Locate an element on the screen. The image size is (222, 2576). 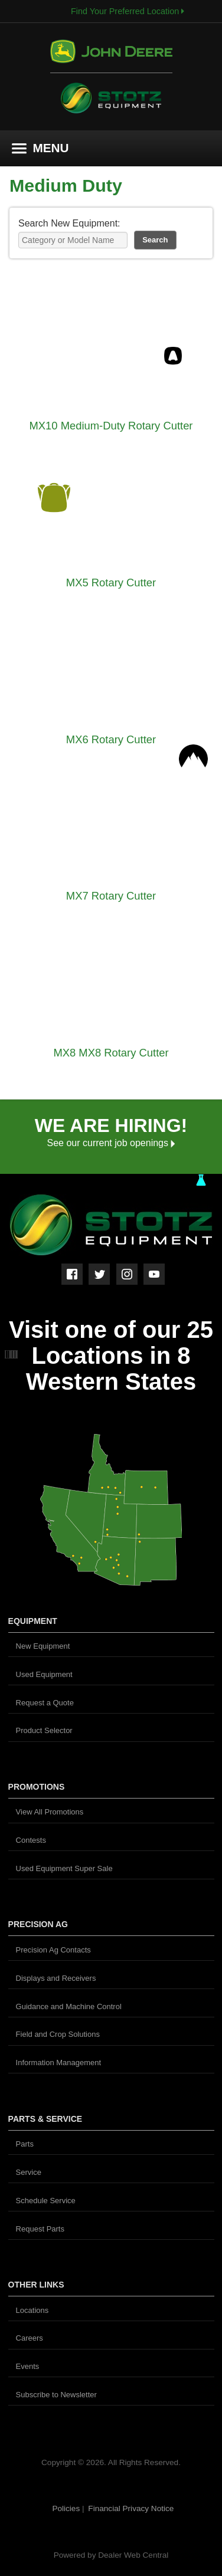
visit showwcase developer portfolio platform is located at coordinates (54, 497).